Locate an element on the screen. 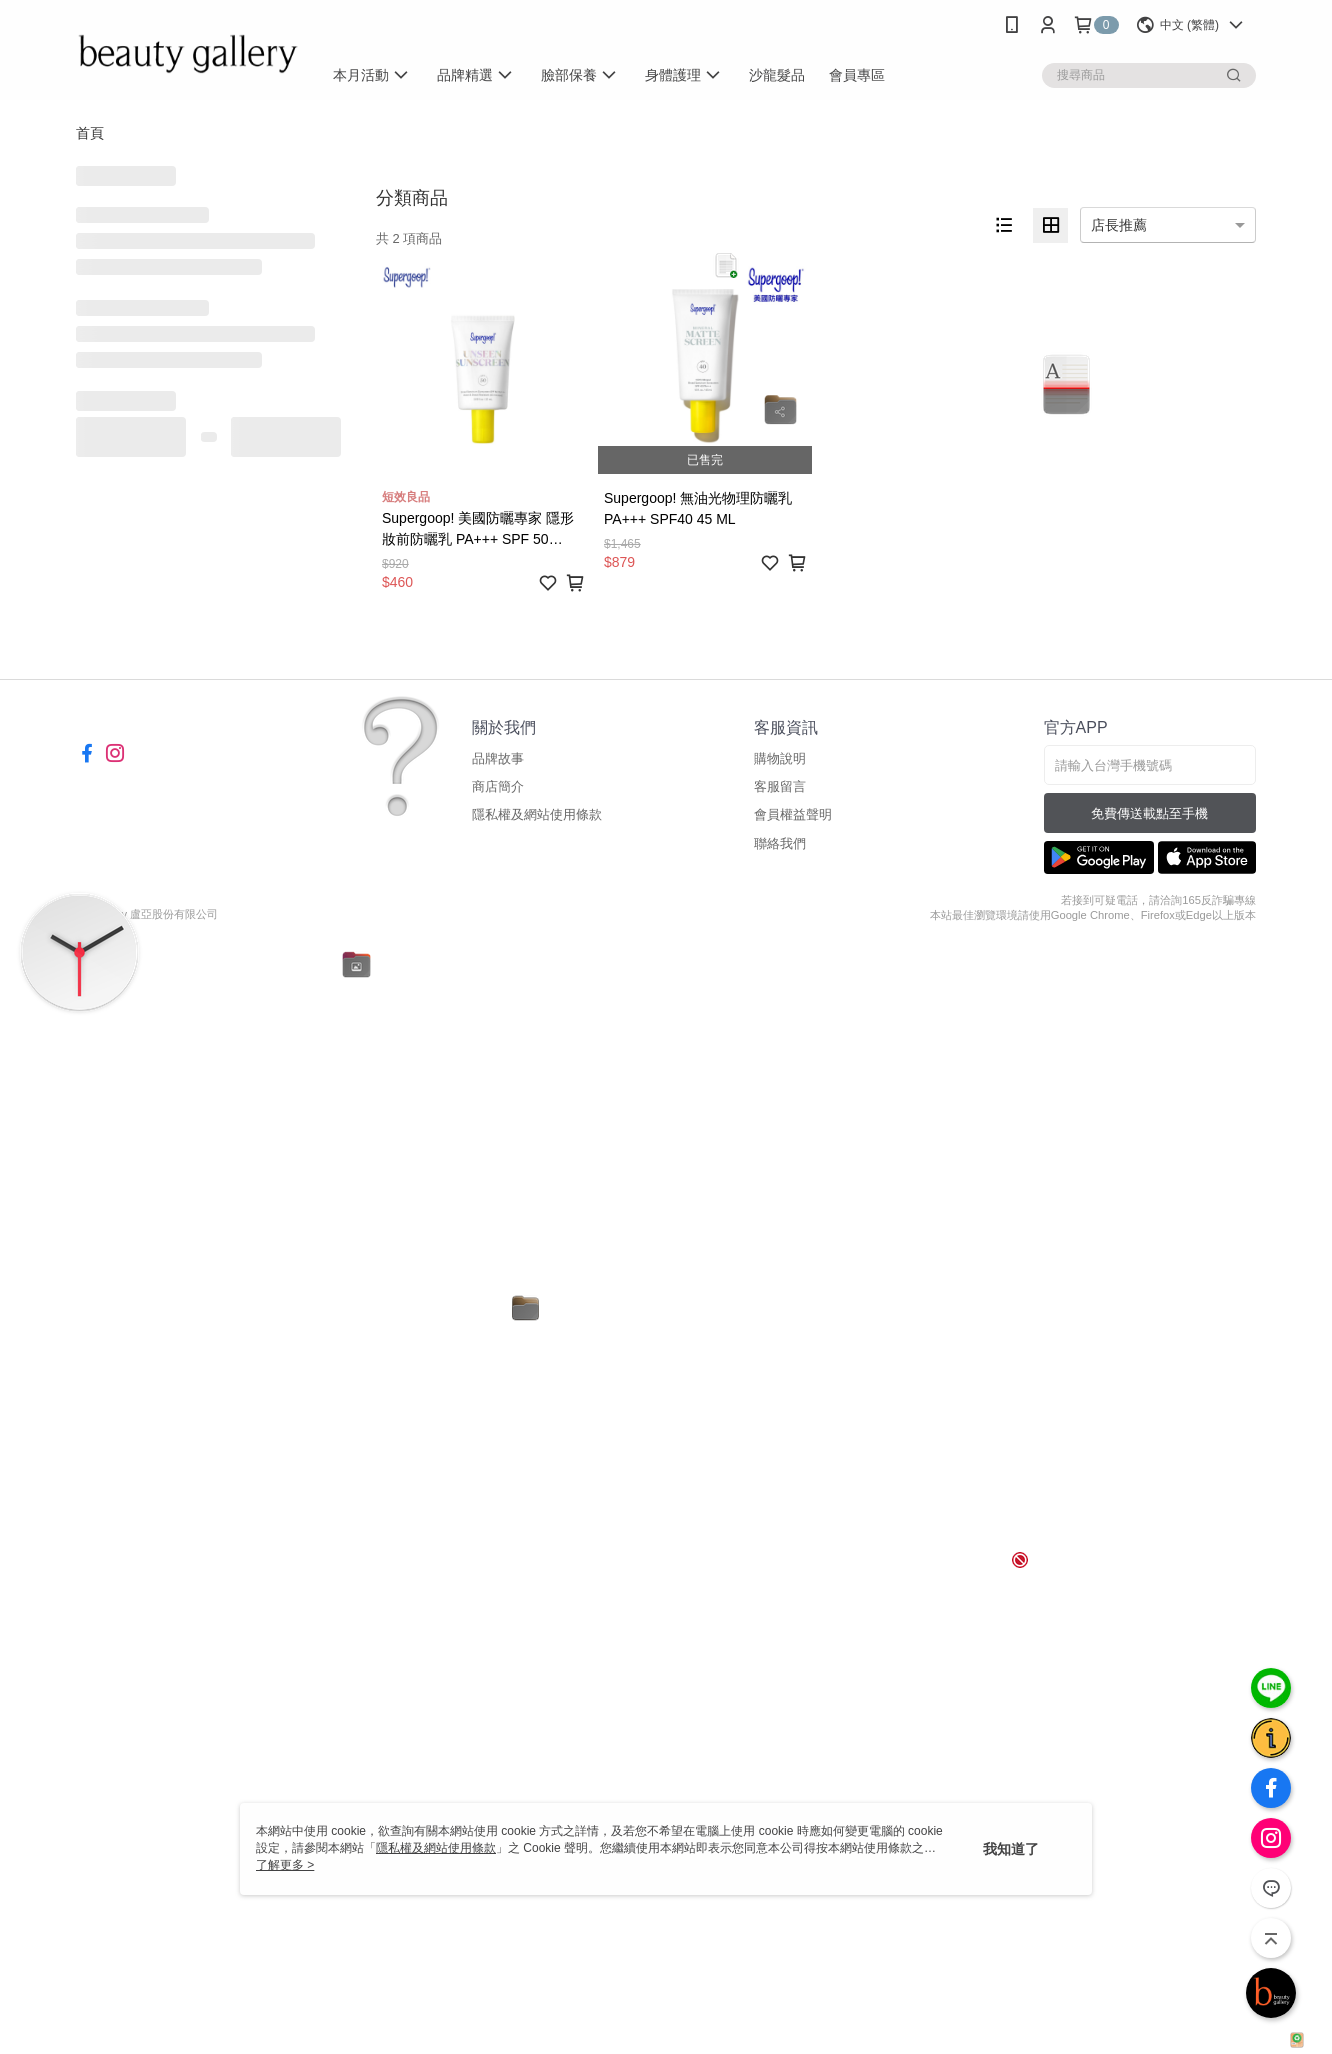 The height and width of the screenshot is (2054, 1332). remove a group or team is located at coordinates (1020, 1560).